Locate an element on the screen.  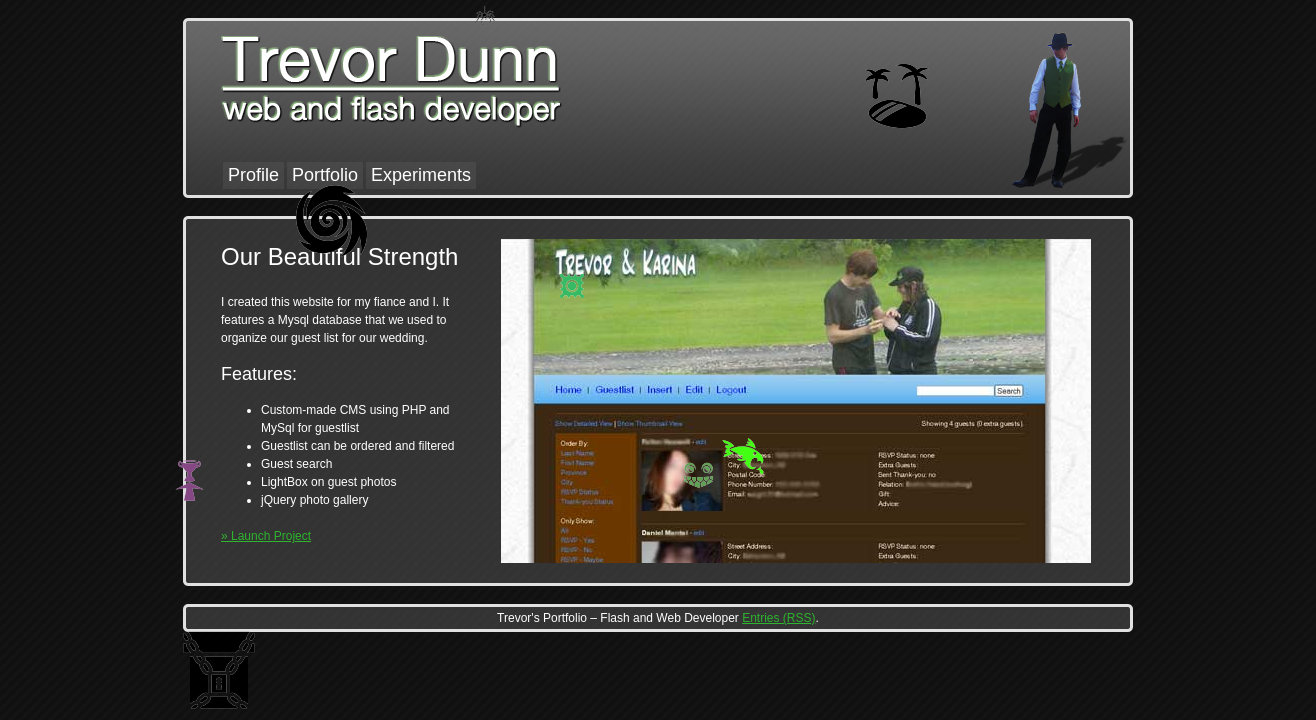
decorative floral or nature-themed game element is located at coordinates (331, 221).